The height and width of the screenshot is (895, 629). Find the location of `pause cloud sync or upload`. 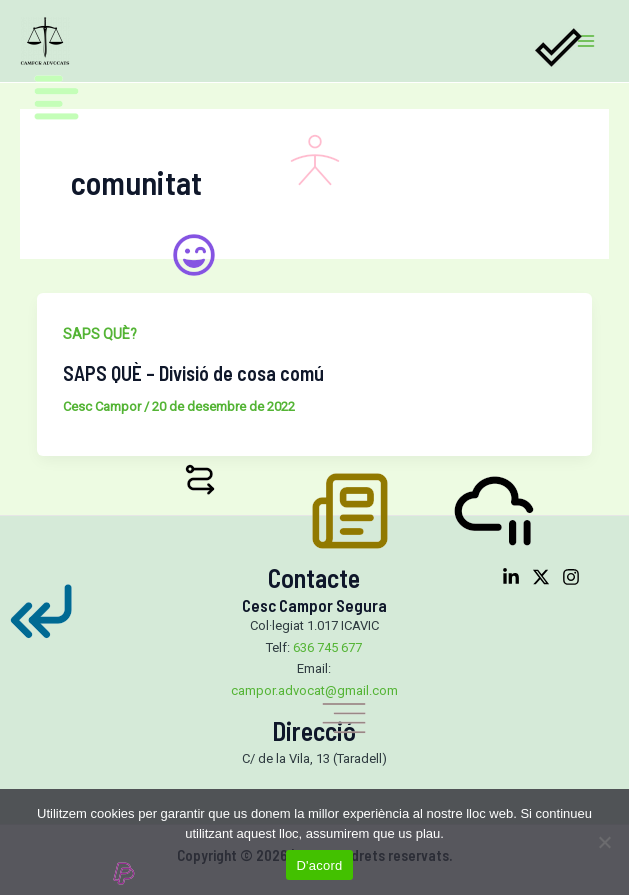

pause cloud sync or upload is located at coordinates (494, 505).